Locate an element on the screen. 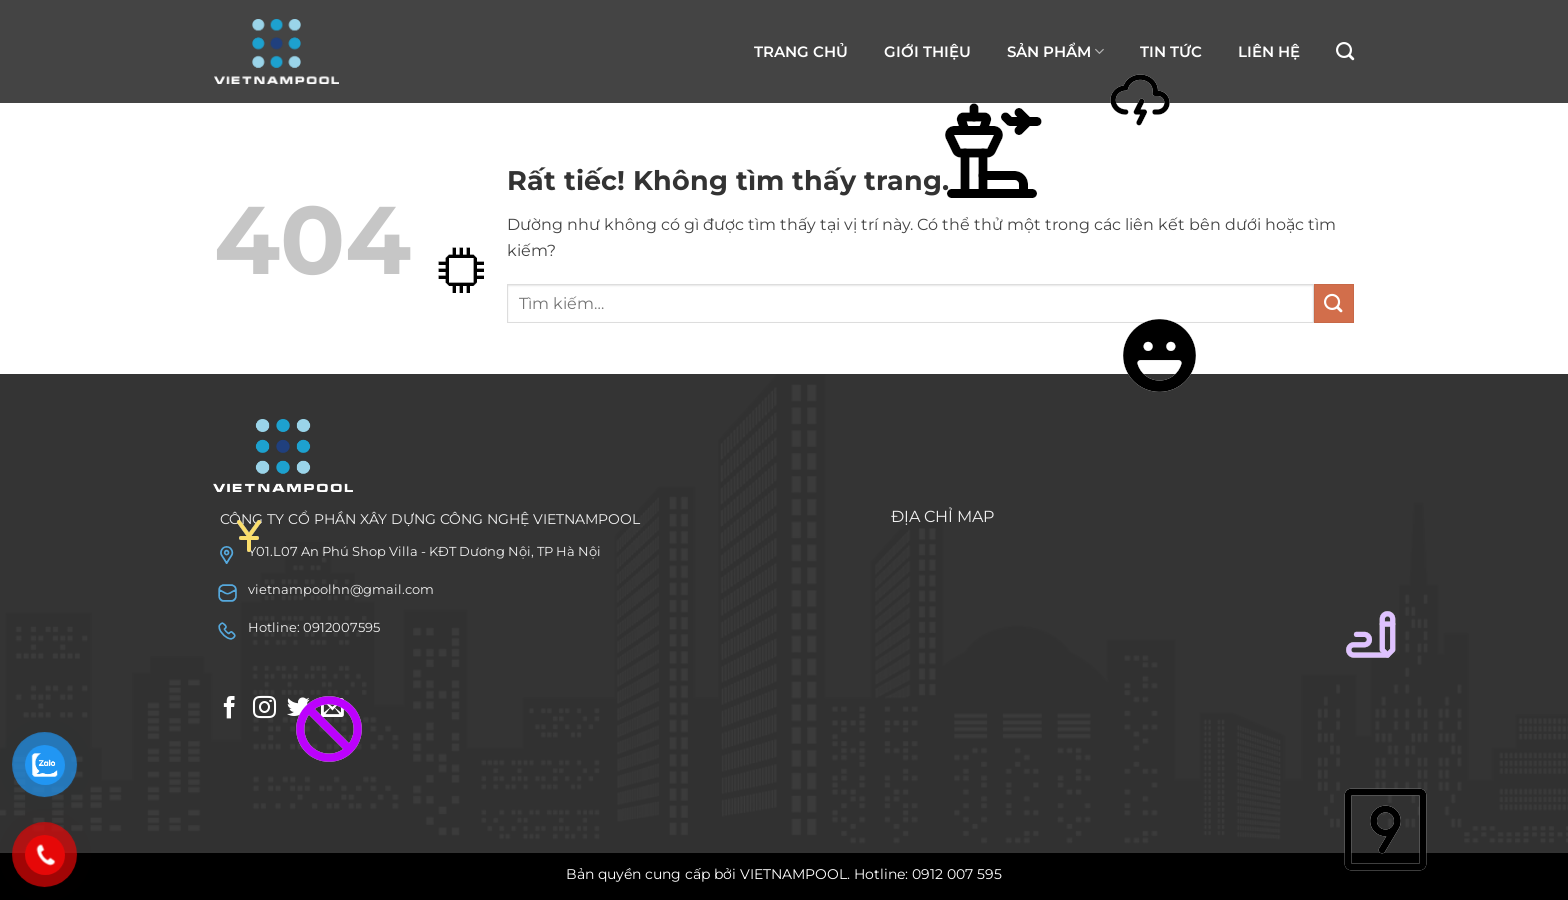  compose or write new content is located at coordinates (1372, 637).